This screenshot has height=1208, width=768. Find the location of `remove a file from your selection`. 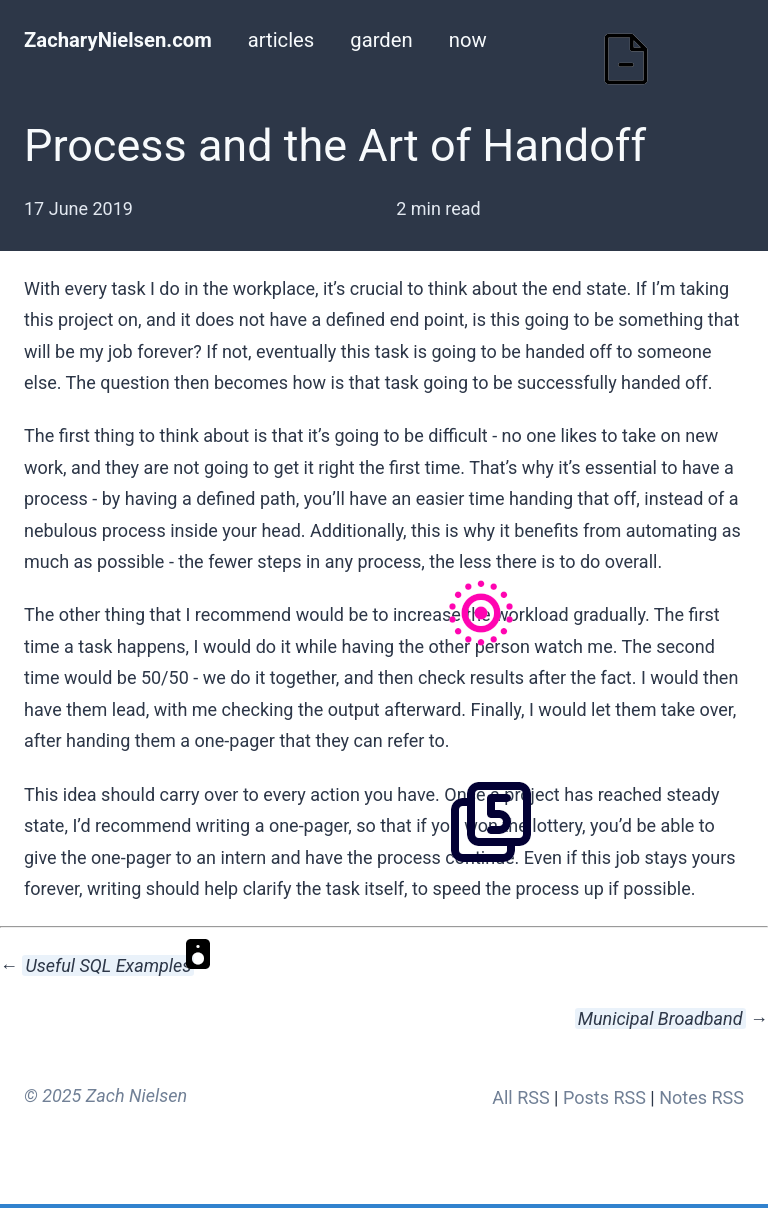

remove a file from your selection is located at coordinates (626, 59).